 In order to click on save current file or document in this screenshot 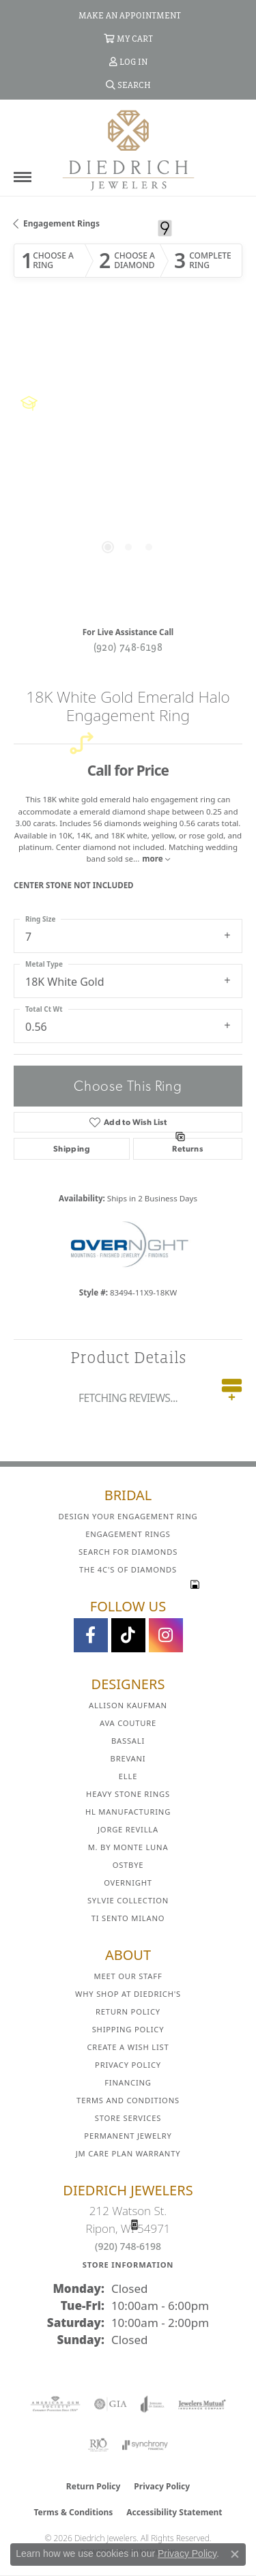, I will do `click(195, 1584)`.